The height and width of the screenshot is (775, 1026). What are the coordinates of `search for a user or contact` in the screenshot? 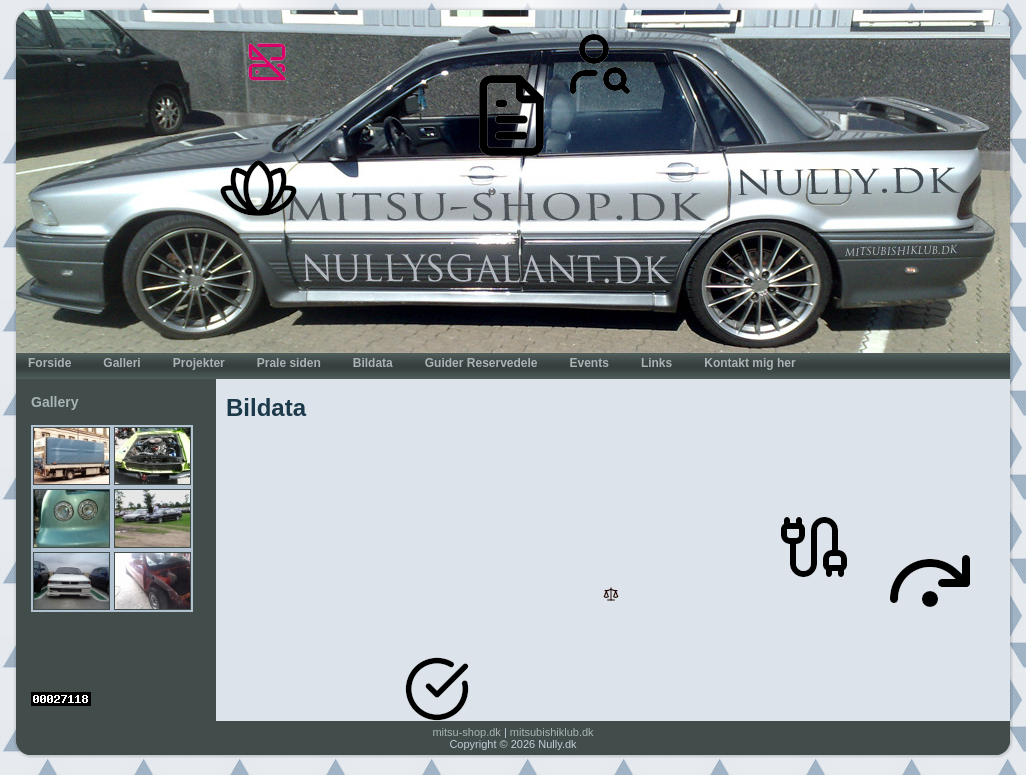 It's located at (600, 64).